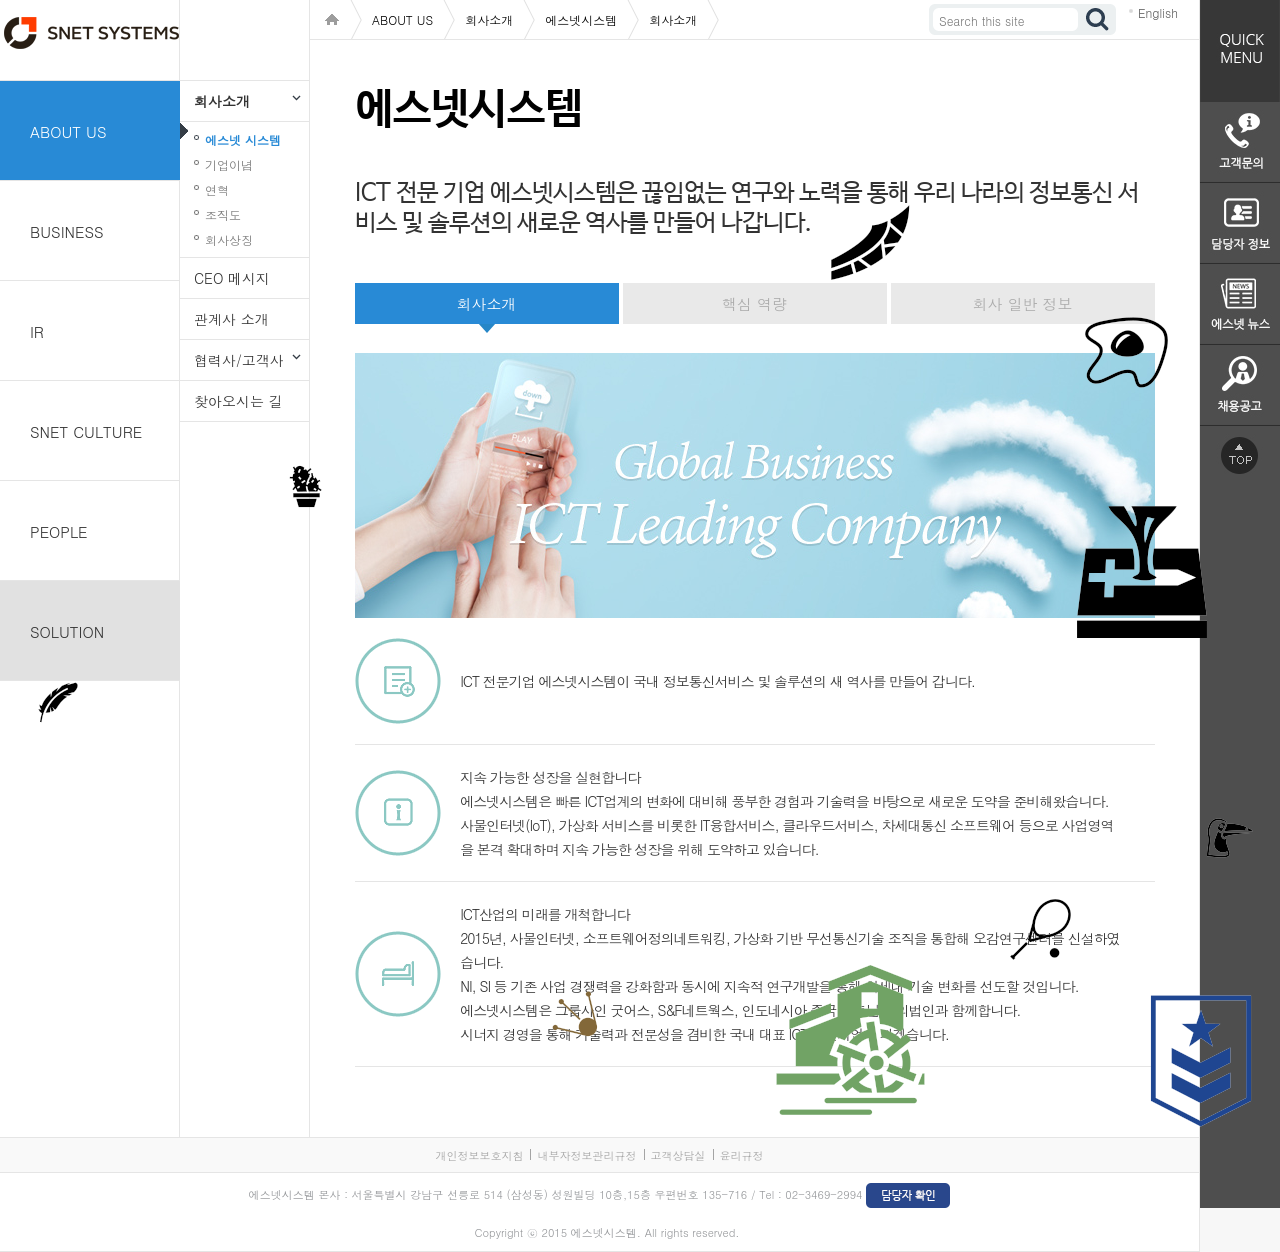 Image resolution: width=1280 pixels, height=1252 pixels. Describe the element at coordinates (1201, 1061) in the screenshot. I see `indicates rank 3 or sergeant-level status` at that location.